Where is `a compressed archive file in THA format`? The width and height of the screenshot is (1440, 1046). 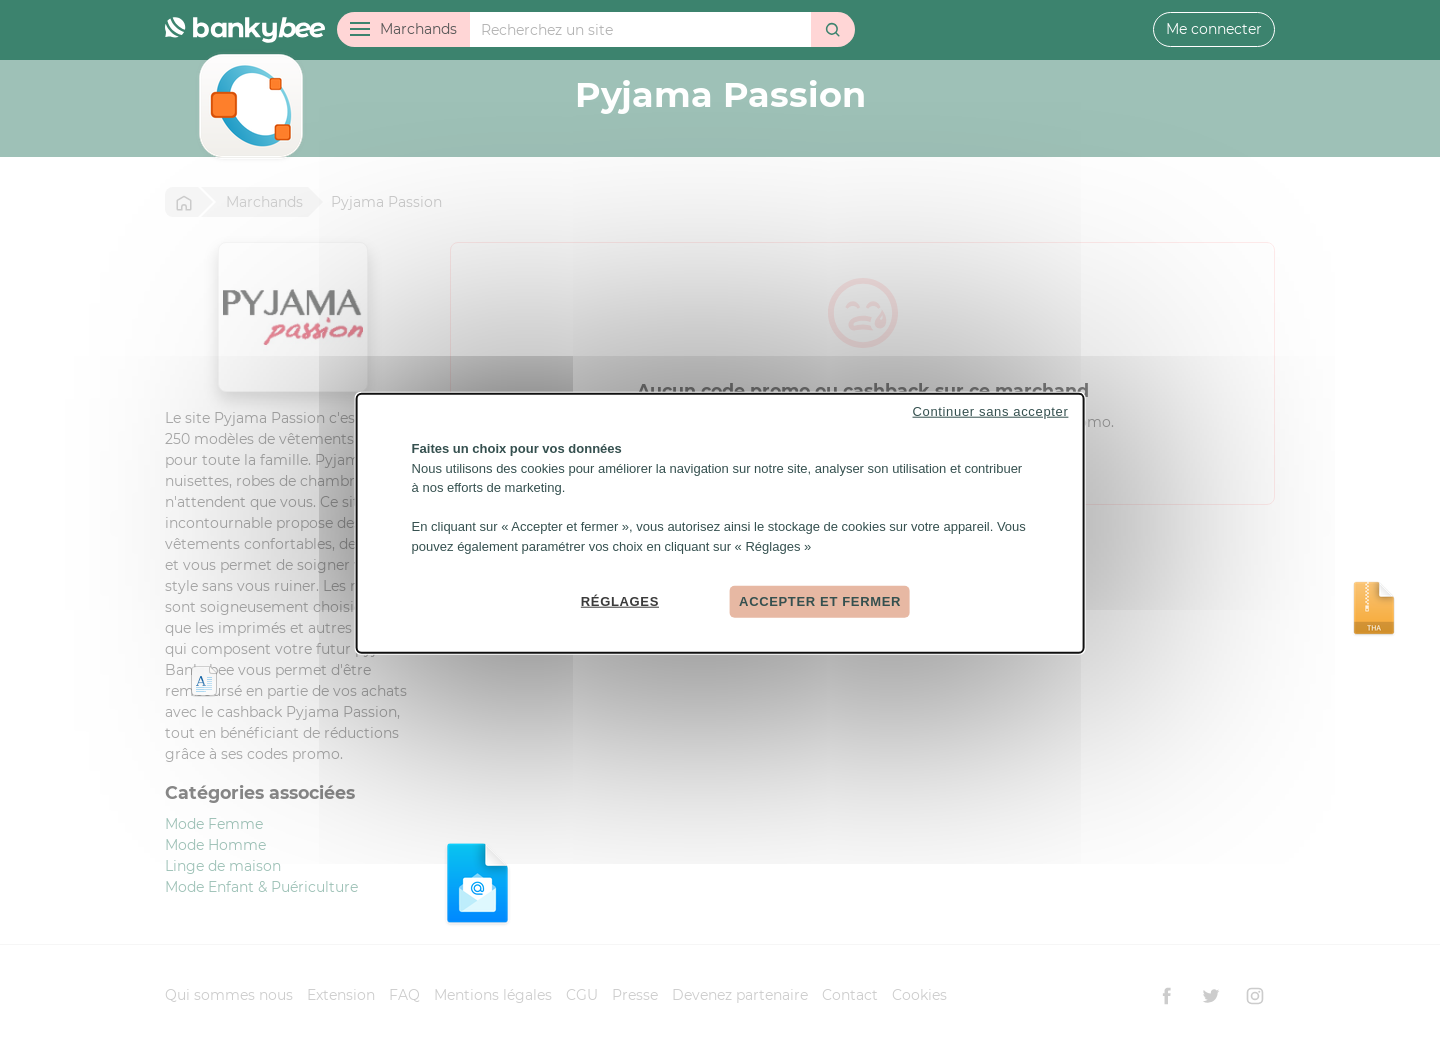
a compressed archive file in THA format is located at coordinates (1374, 609).